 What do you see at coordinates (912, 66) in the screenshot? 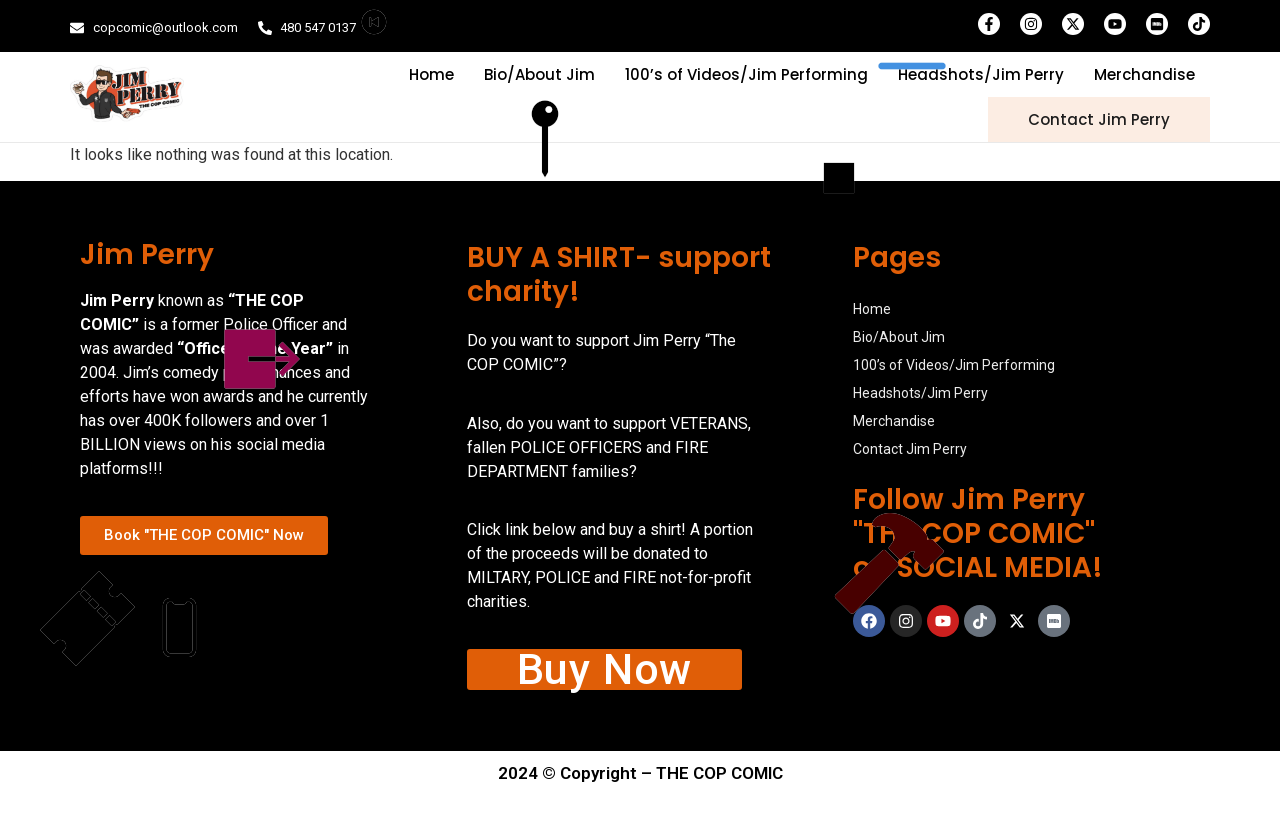
I see `remove an item from a list` at bounding box center [912, 66].